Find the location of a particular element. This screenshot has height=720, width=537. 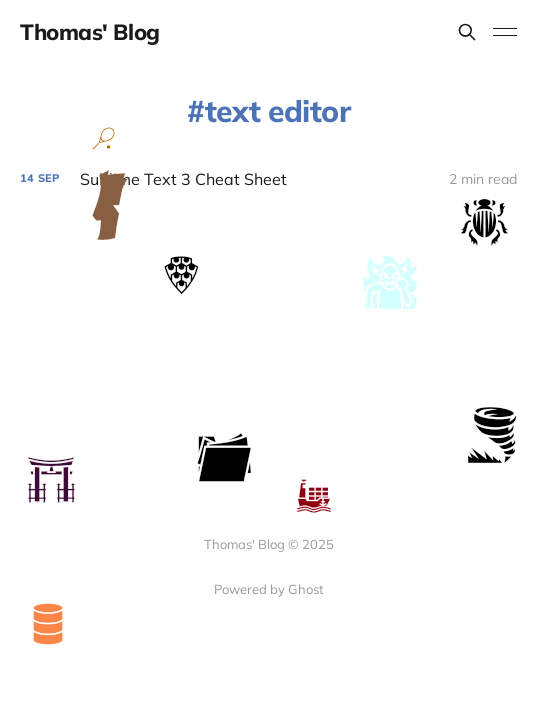

activate enrage ability or berserk mode is located at coordinates (390, 282).